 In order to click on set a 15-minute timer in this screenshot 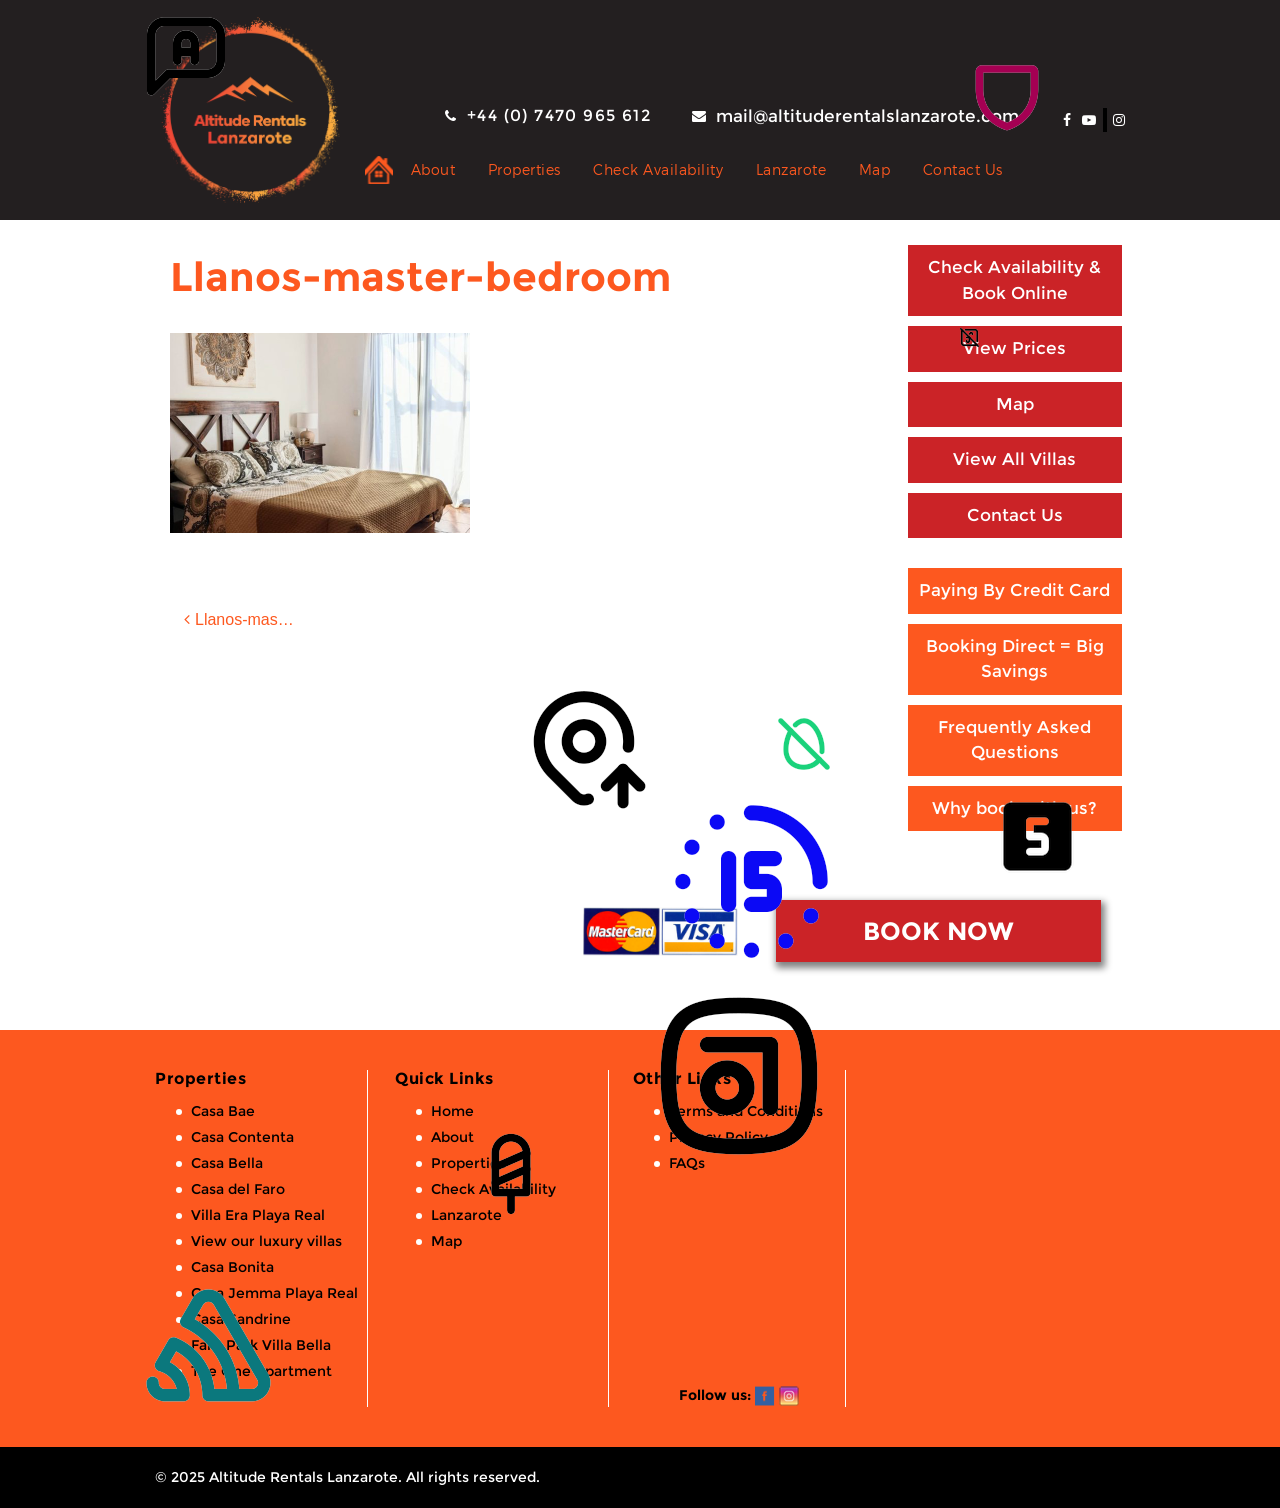, I will do `click(751, 881)`.